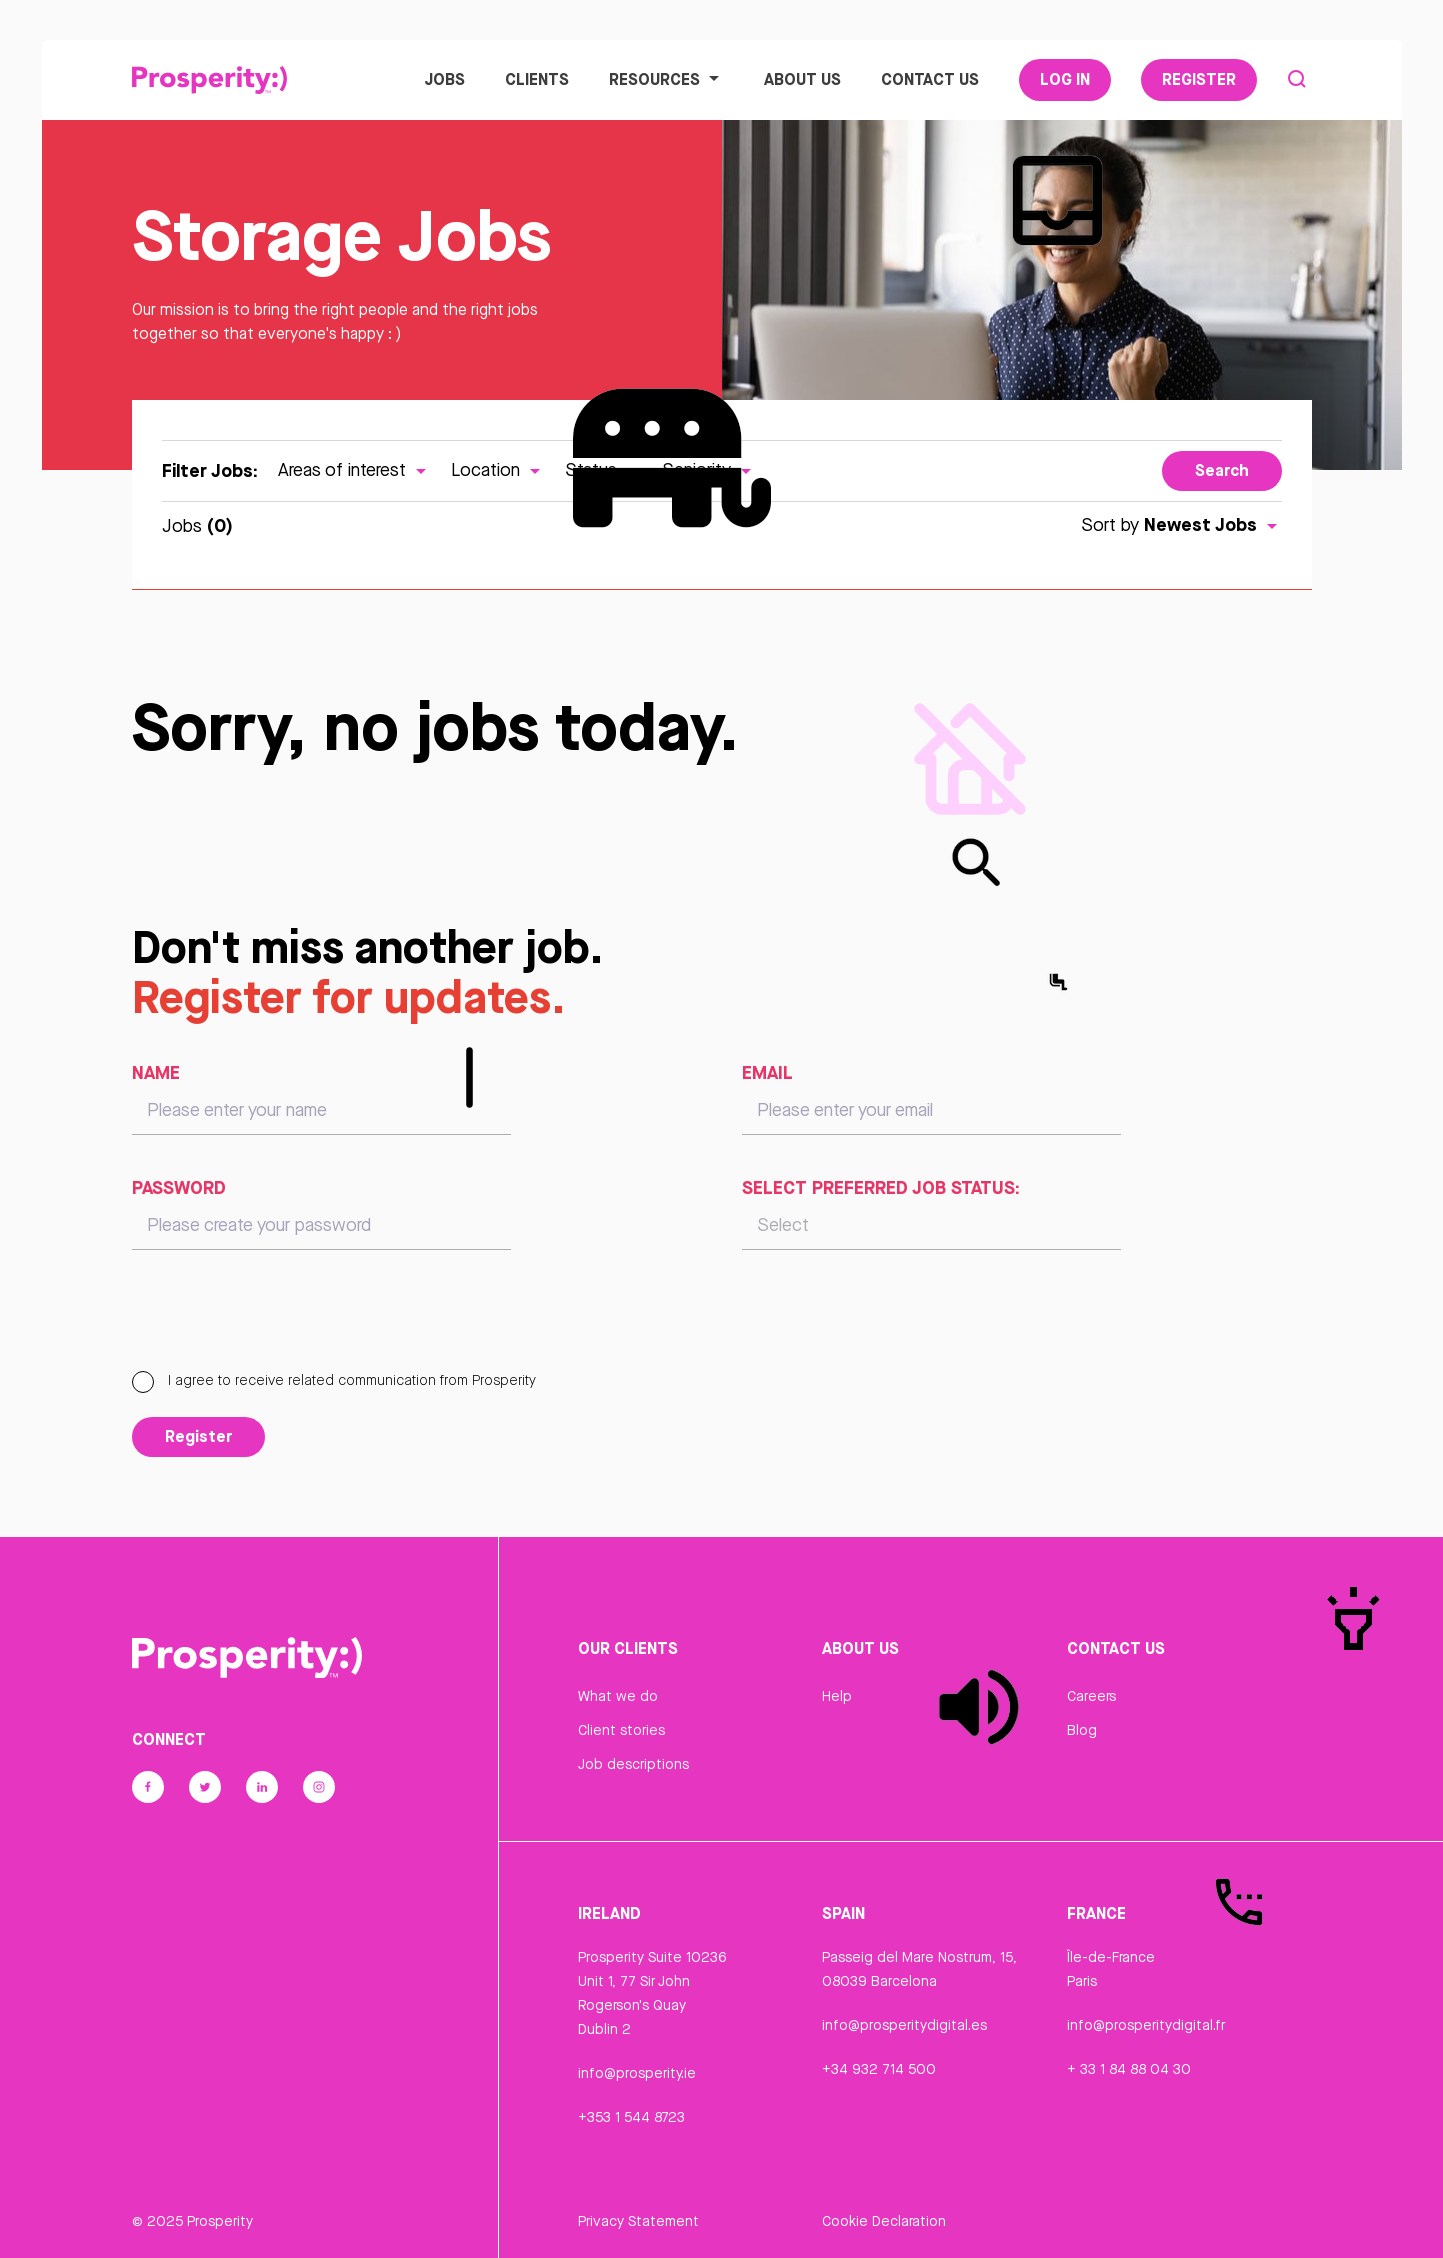  I want to click on home feature is currently disabled, so click(970, 759).